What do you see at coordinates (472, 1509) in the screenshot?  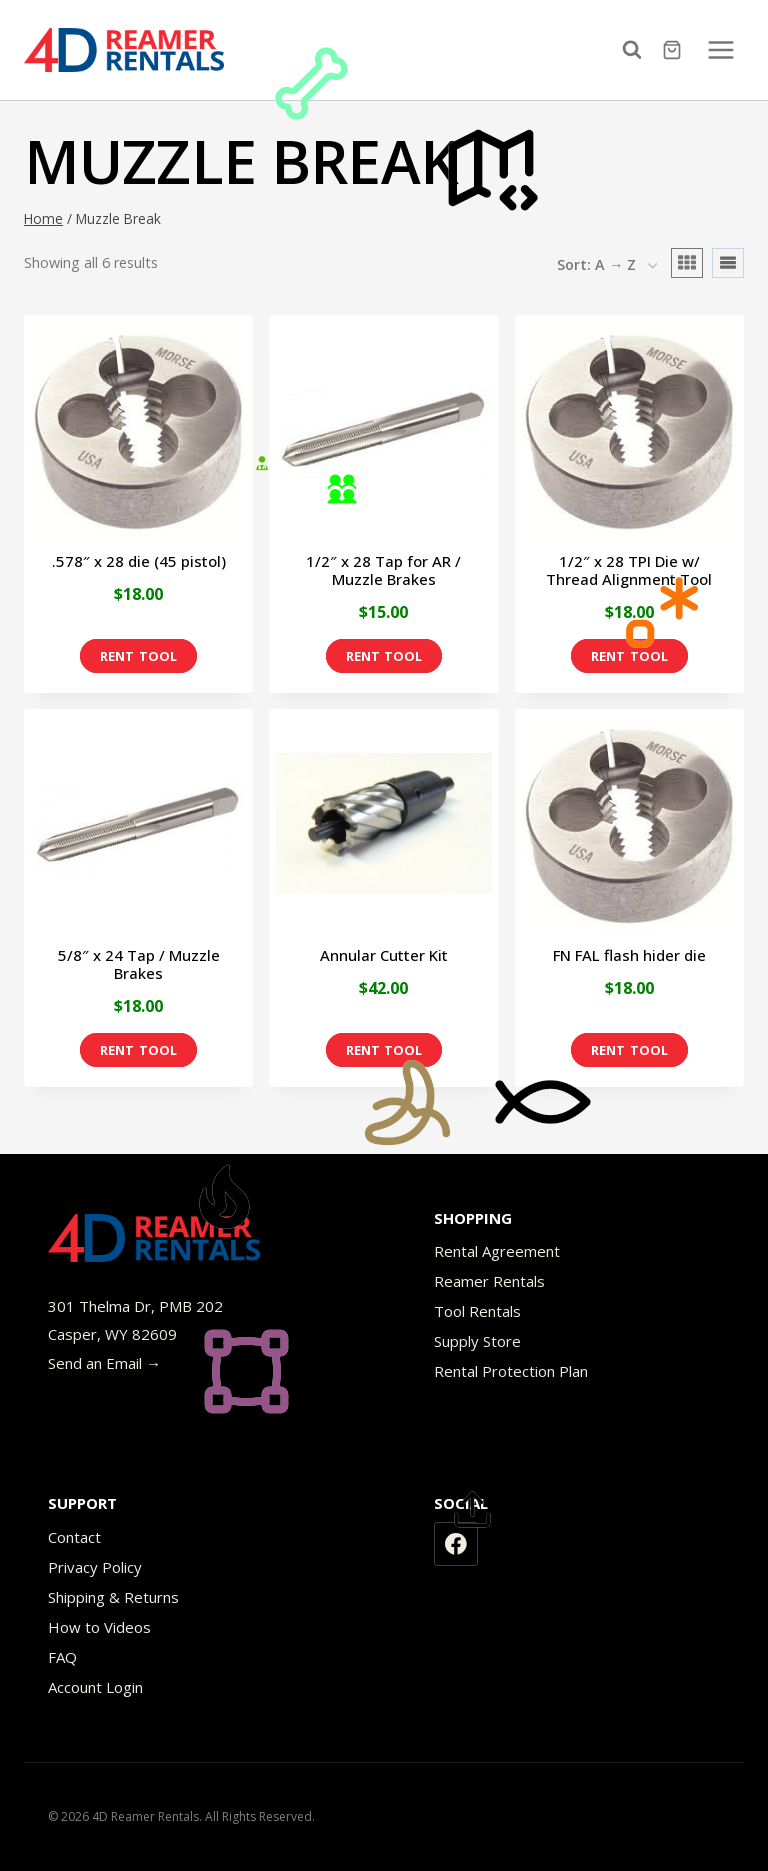 I see `upload a file from your device` at bounding box center [472, 1509].